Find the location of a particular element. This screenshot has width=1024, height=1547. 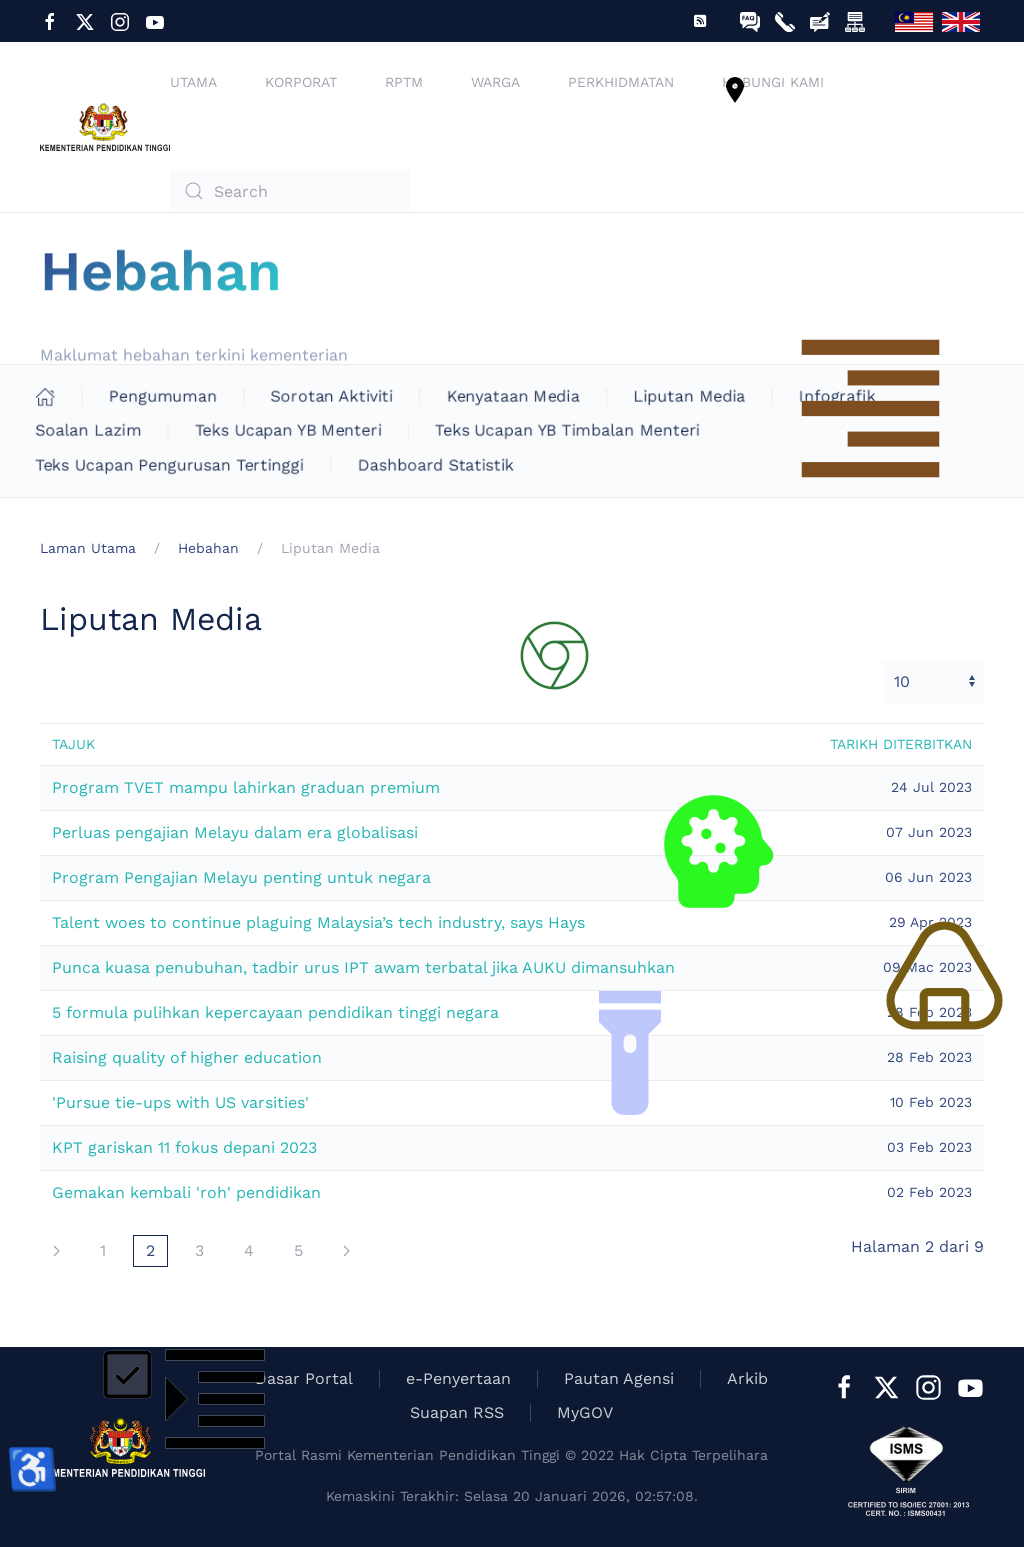

indicates a mental health or neurological condition is located at coordinates (720, 851).